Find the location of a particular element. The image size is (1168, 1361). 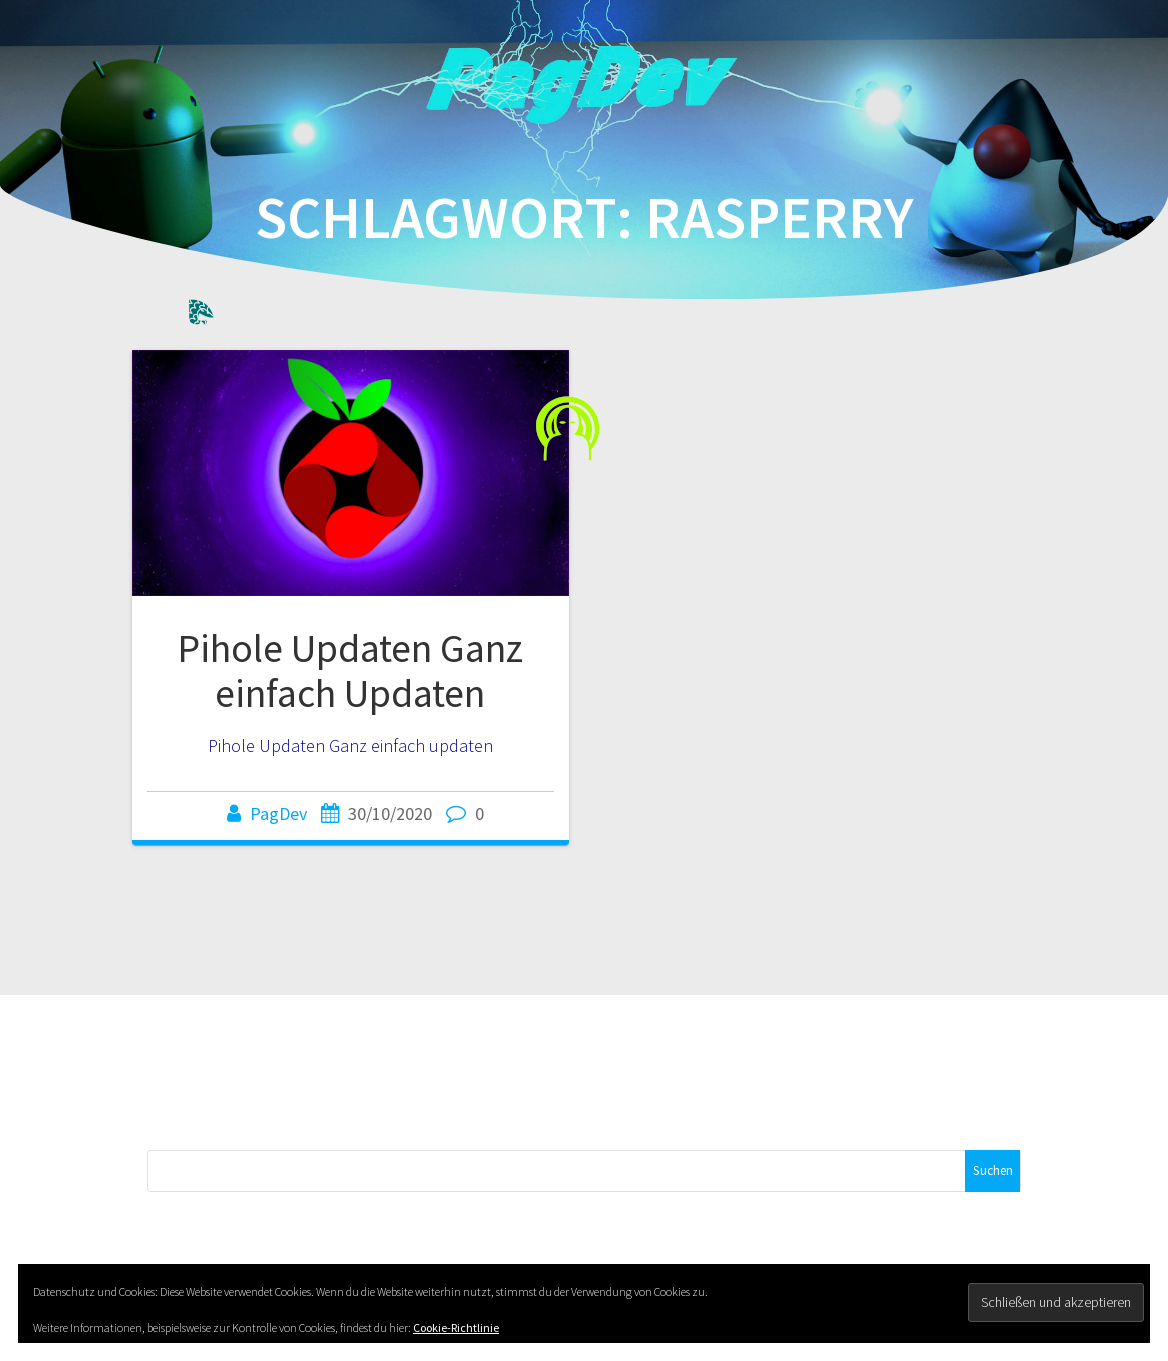

pangolin character or creature icon is located at coordinates (202, 312).